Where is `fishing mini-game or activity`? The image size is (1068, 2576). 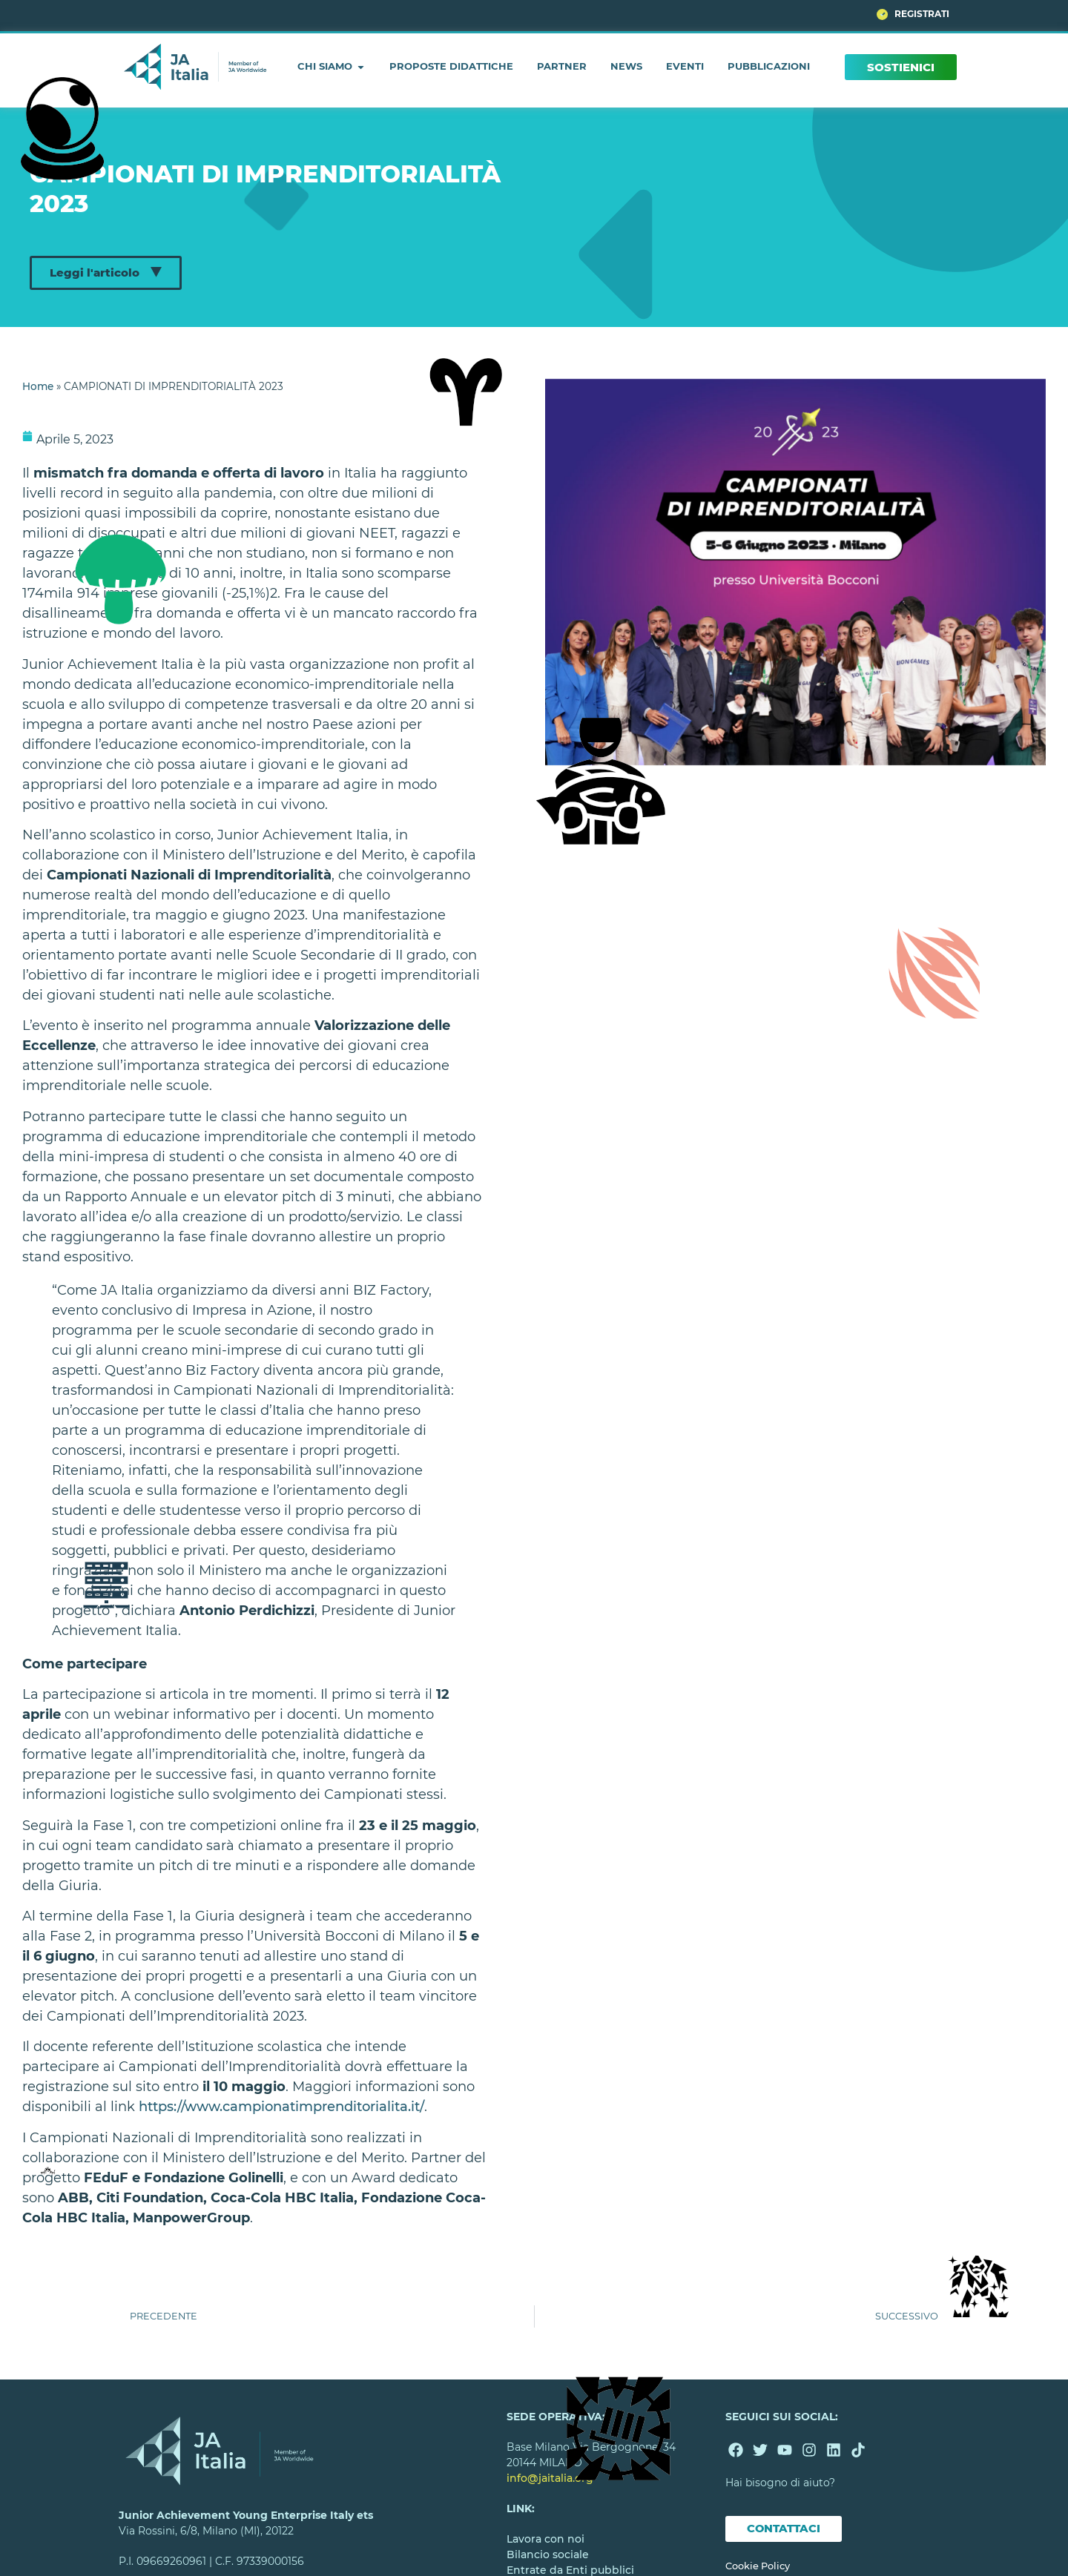
fishing mini-game or activity is located at coordinates (601, 782).